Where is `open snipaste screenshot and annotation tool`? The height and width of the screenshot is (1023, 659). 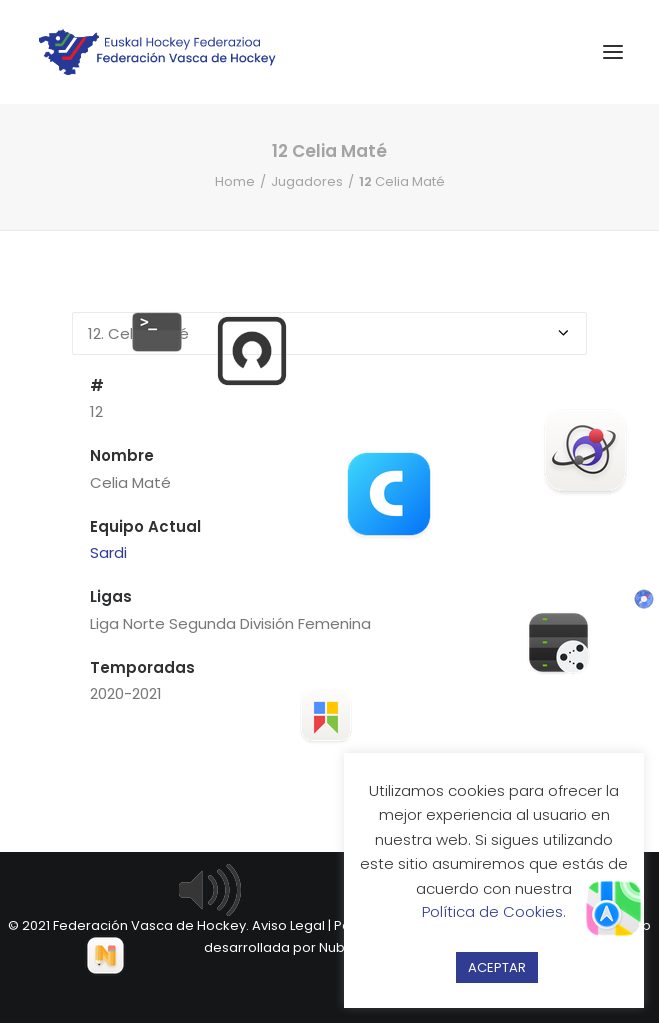 open snipaste screenshot and annotation tool is located at coordinates (326, 716).